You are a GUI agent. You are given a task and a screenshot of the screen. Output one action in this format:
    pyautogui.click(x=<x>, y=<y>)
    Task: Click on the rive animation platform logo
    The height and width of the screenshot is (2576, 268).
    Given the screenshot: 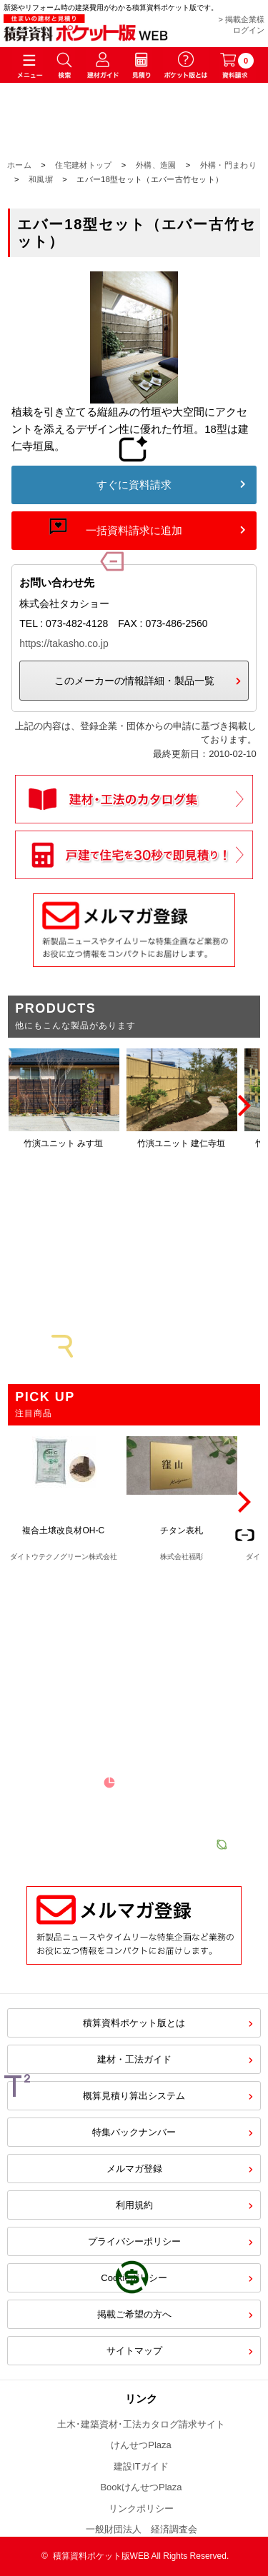 What is the action you would take?
    pyautogui.click(x=62, y=1346)
    